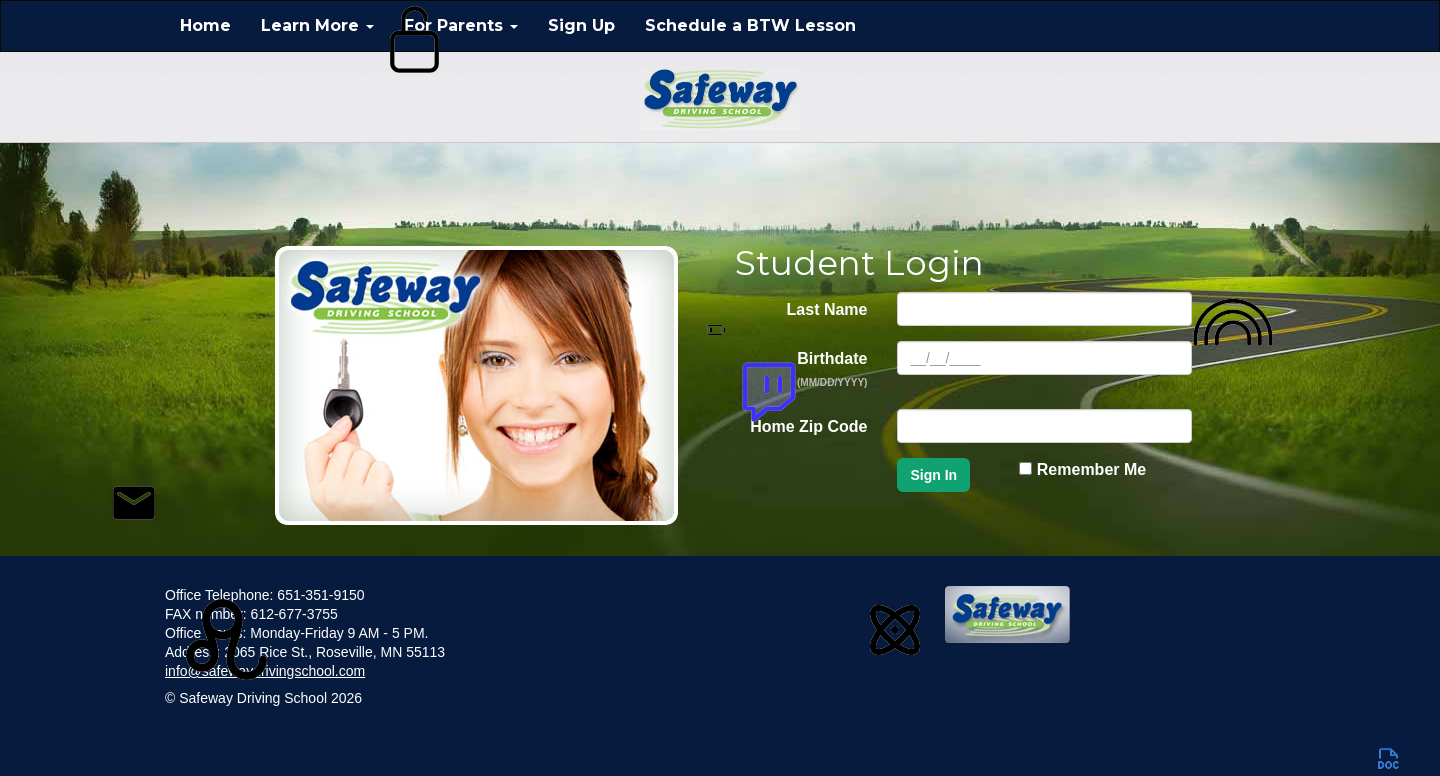  What do you see at coordinates (895, 630) in the screenshot?
I see `access science or chemistry features` at bounding box center [895, 630].